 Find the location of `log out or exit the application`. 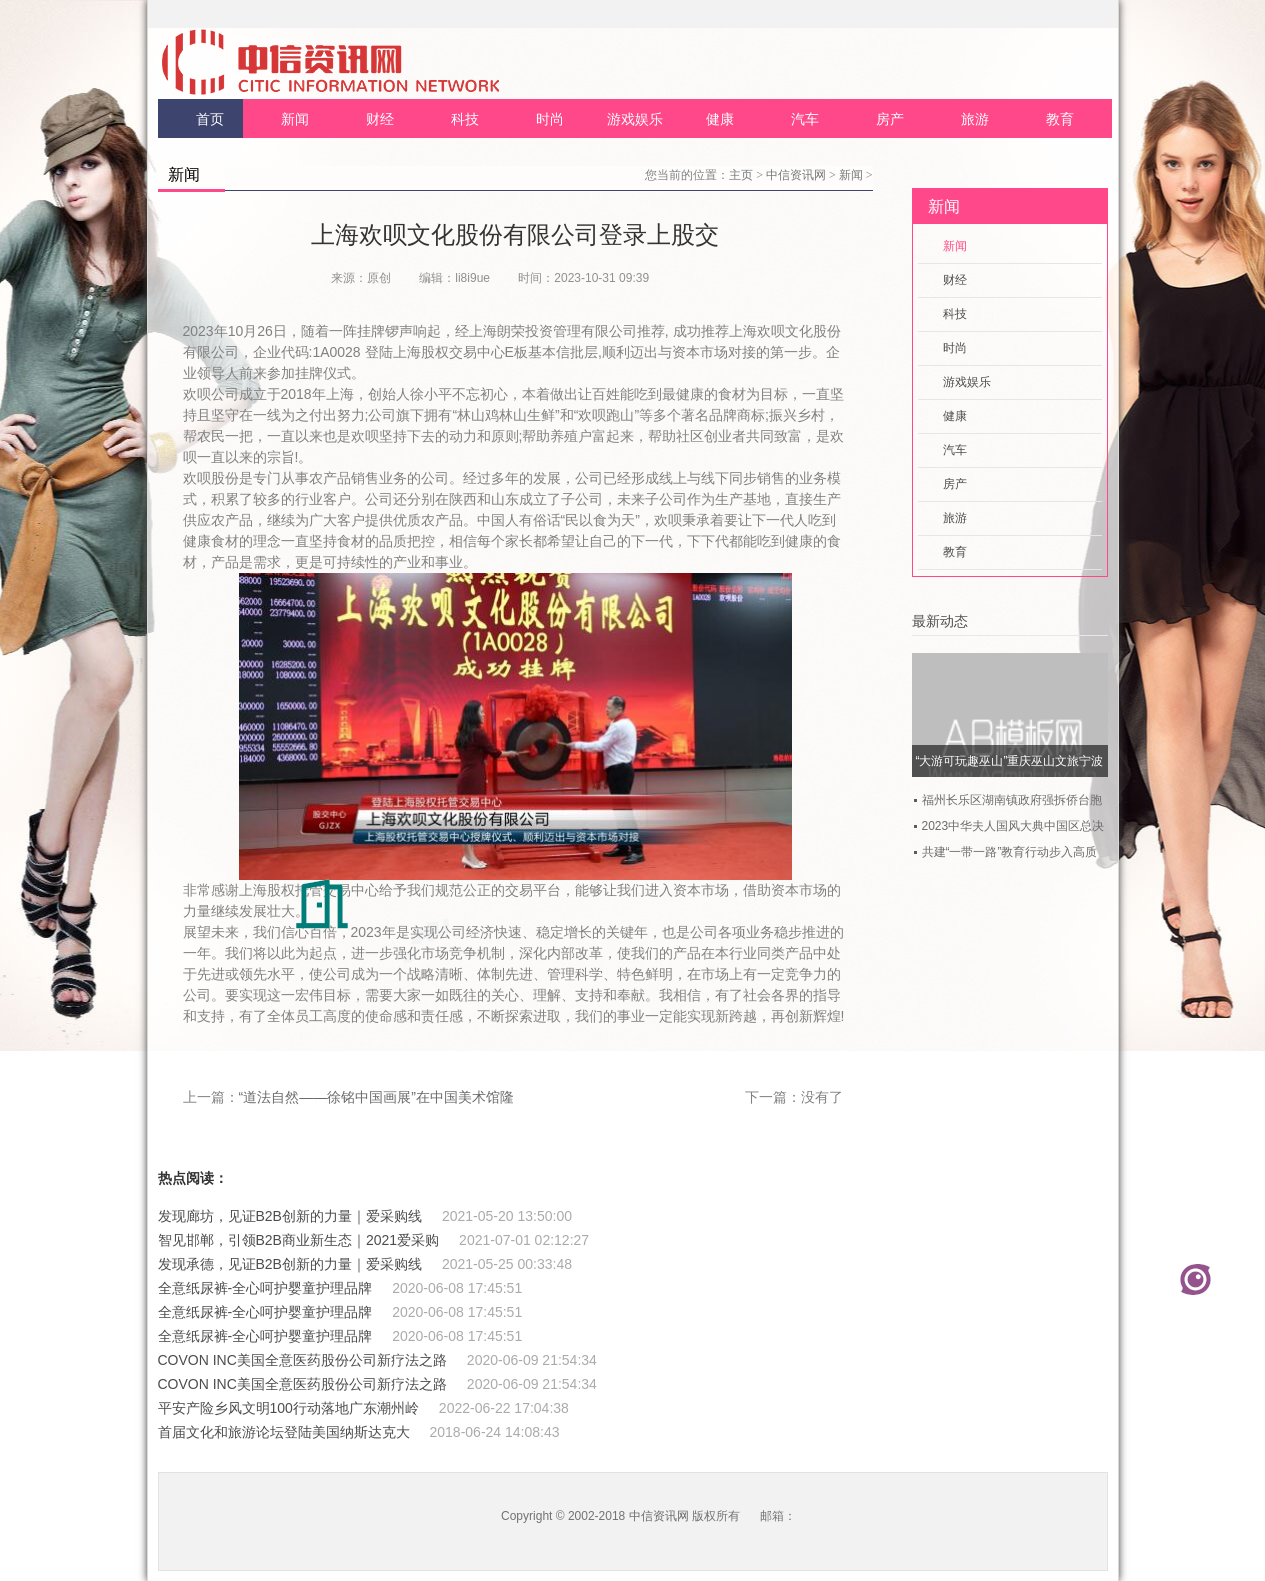

log out or exit the application is located at coordinates (322, 905).